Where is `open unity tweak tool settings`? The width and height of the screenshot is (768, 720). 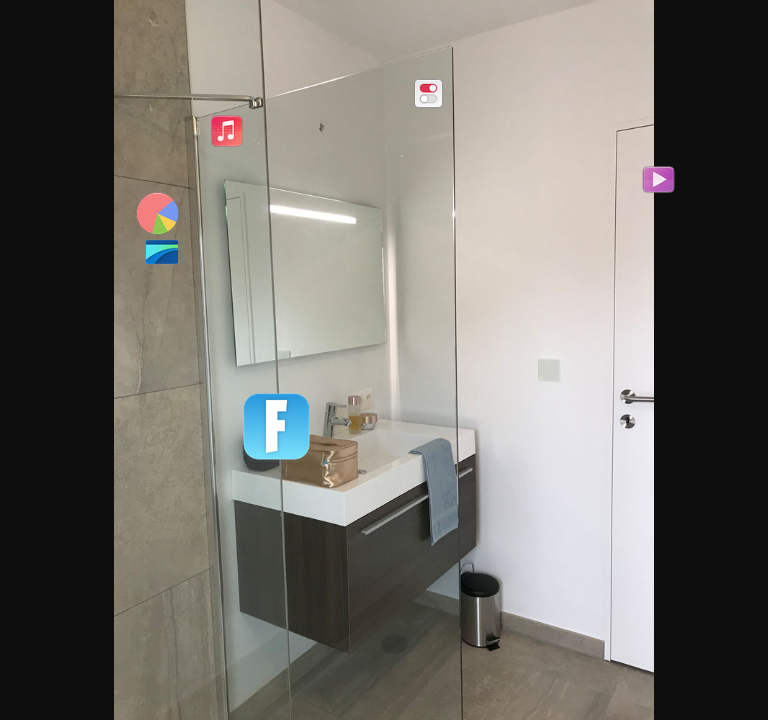
open unity tweak tool settings is located at coordinates (428, 93).